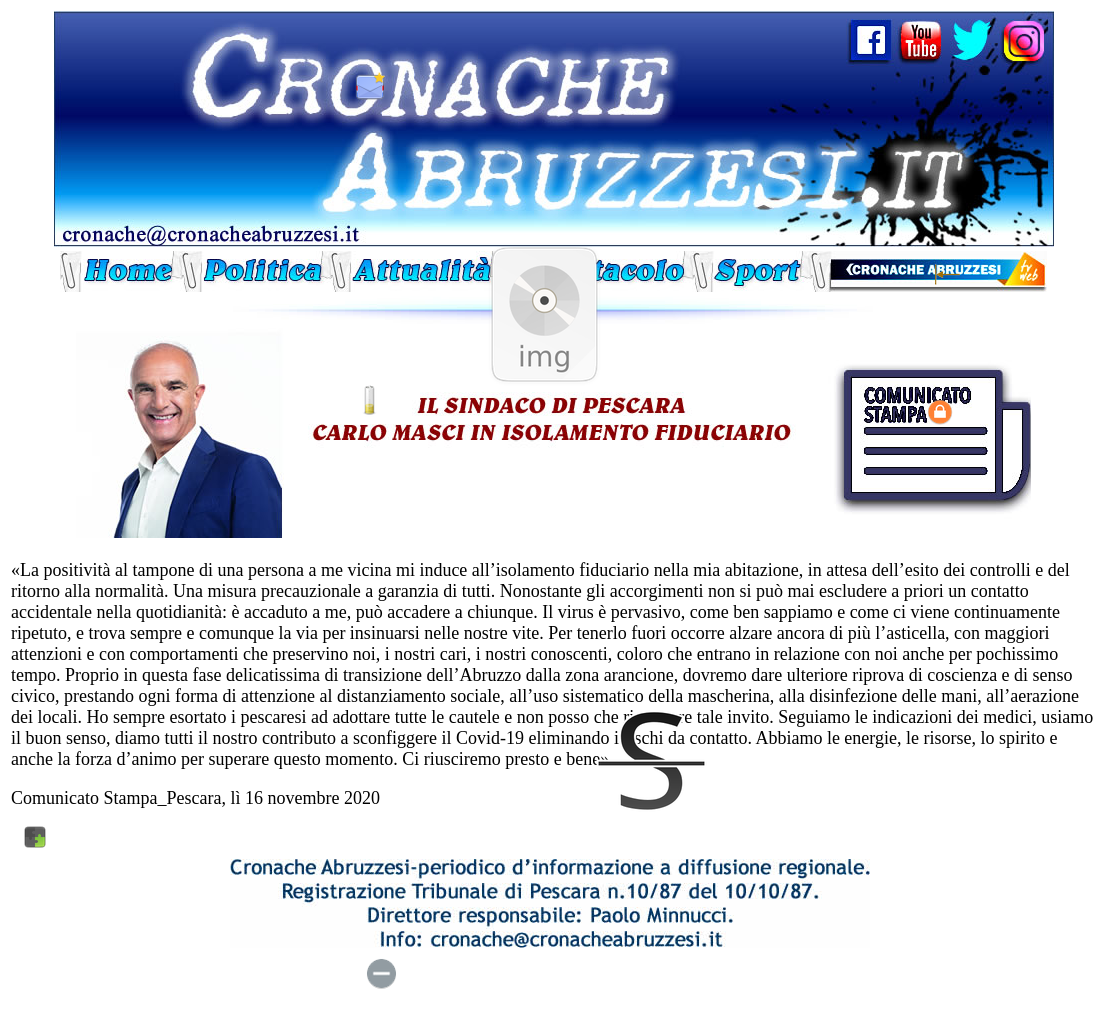 The height and width of the screenshot is (1026, 1099). I want to click on indicates low battery level, so click(369, 400).